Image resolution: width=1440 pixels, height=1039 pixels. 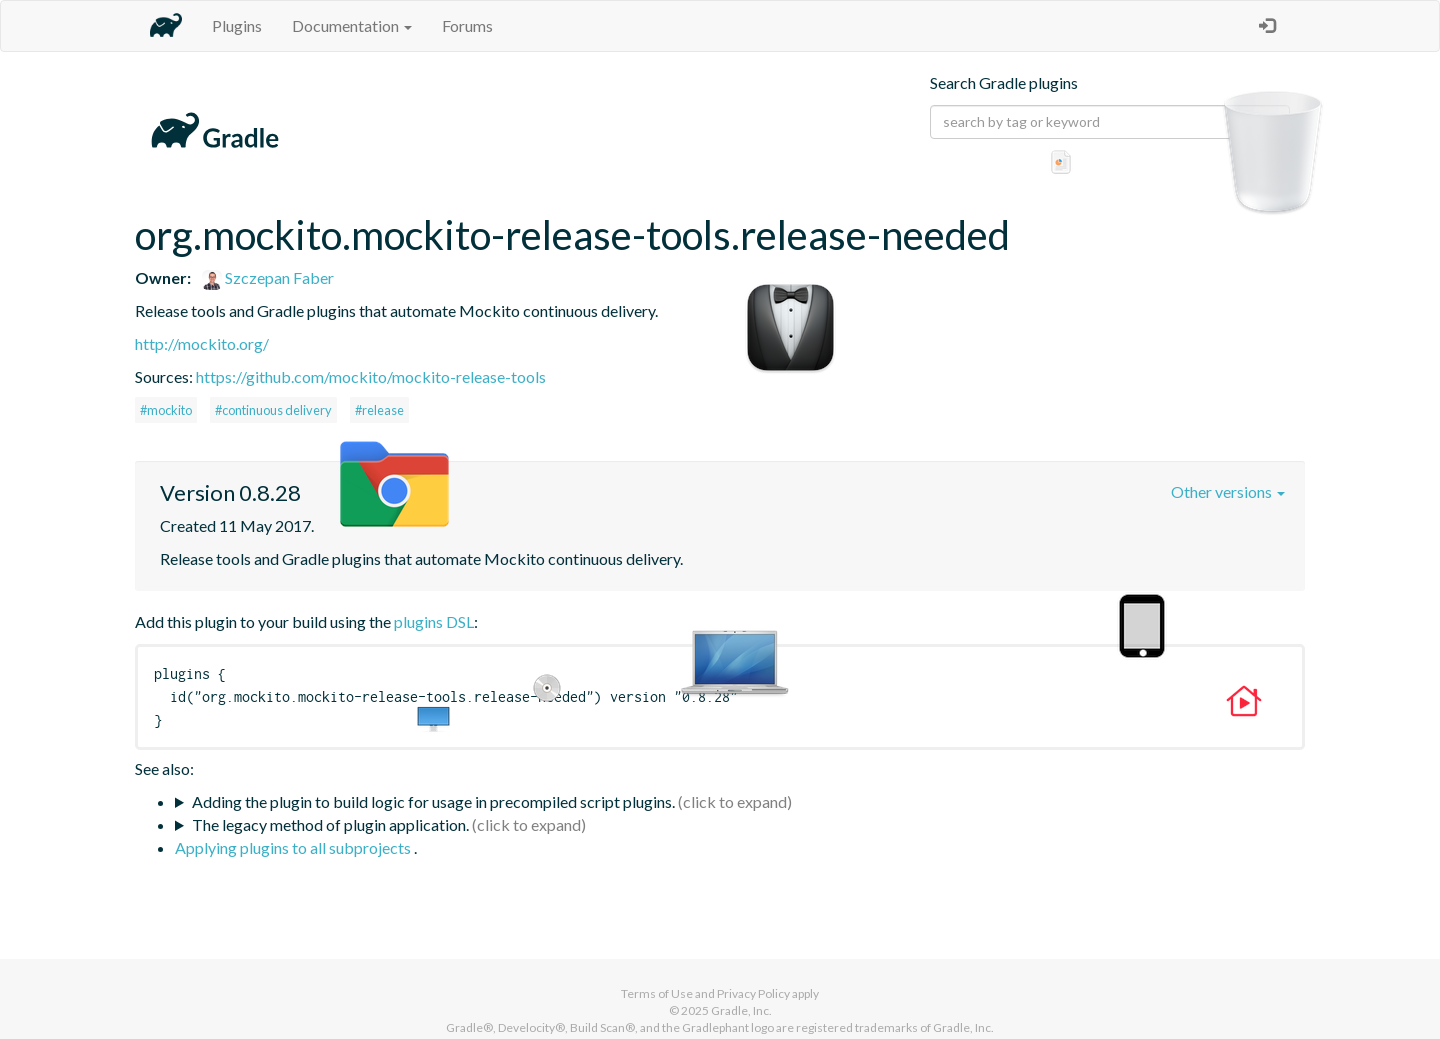 I want to click on view connected iPad mini device, so click(x=1142, y=626).